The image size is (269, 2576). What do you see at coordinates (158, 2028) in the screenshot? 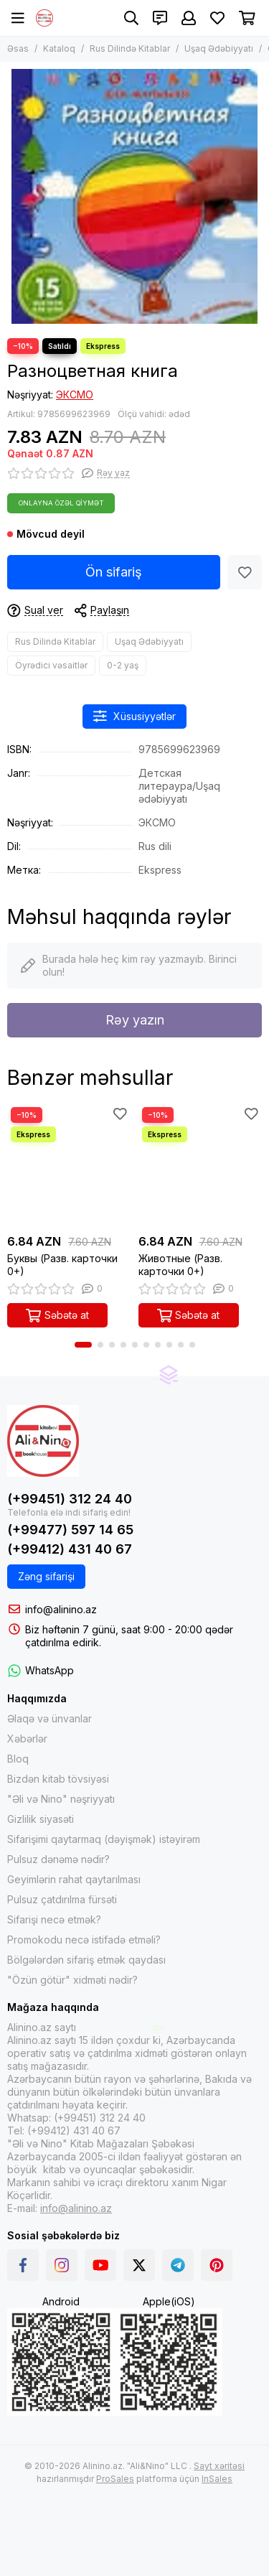
I see `indicates flight mode is active` at bounding box center [158, 2028].